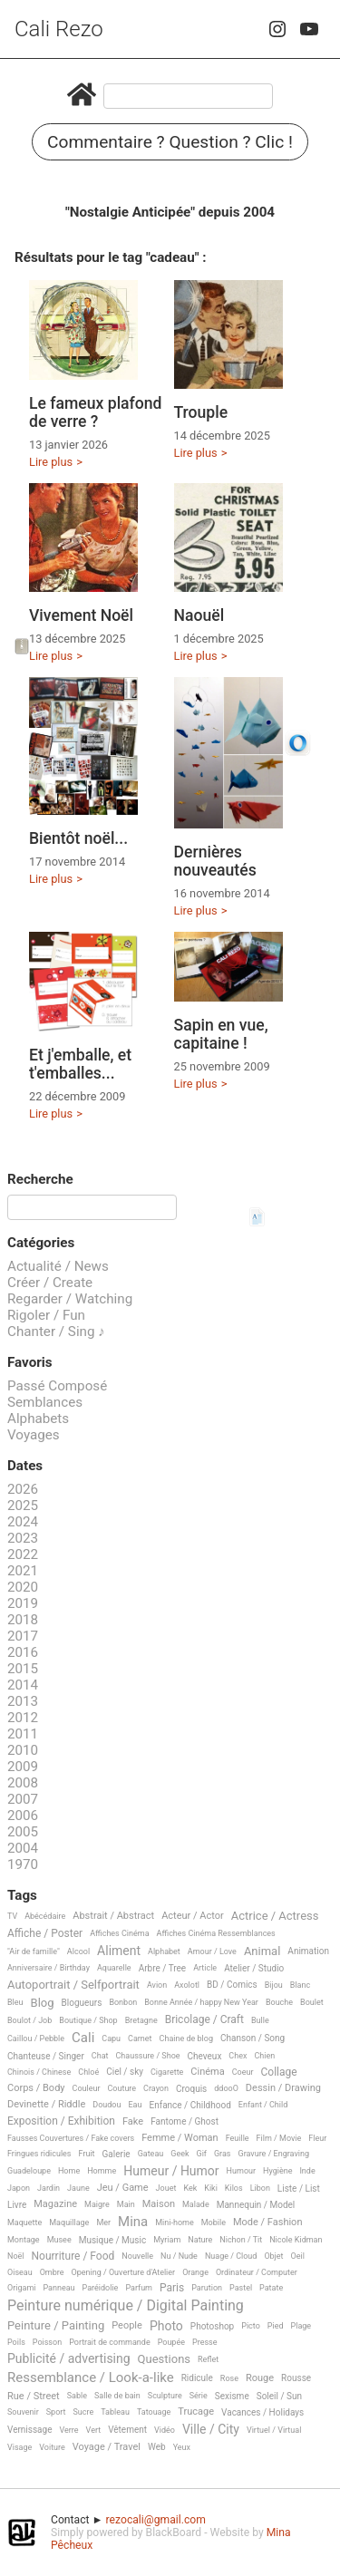 This screenshot has height=2576, width=340. Describe the element at coordinates (297, 742) in the screenshot. I see `open opera beta browser` at that location.